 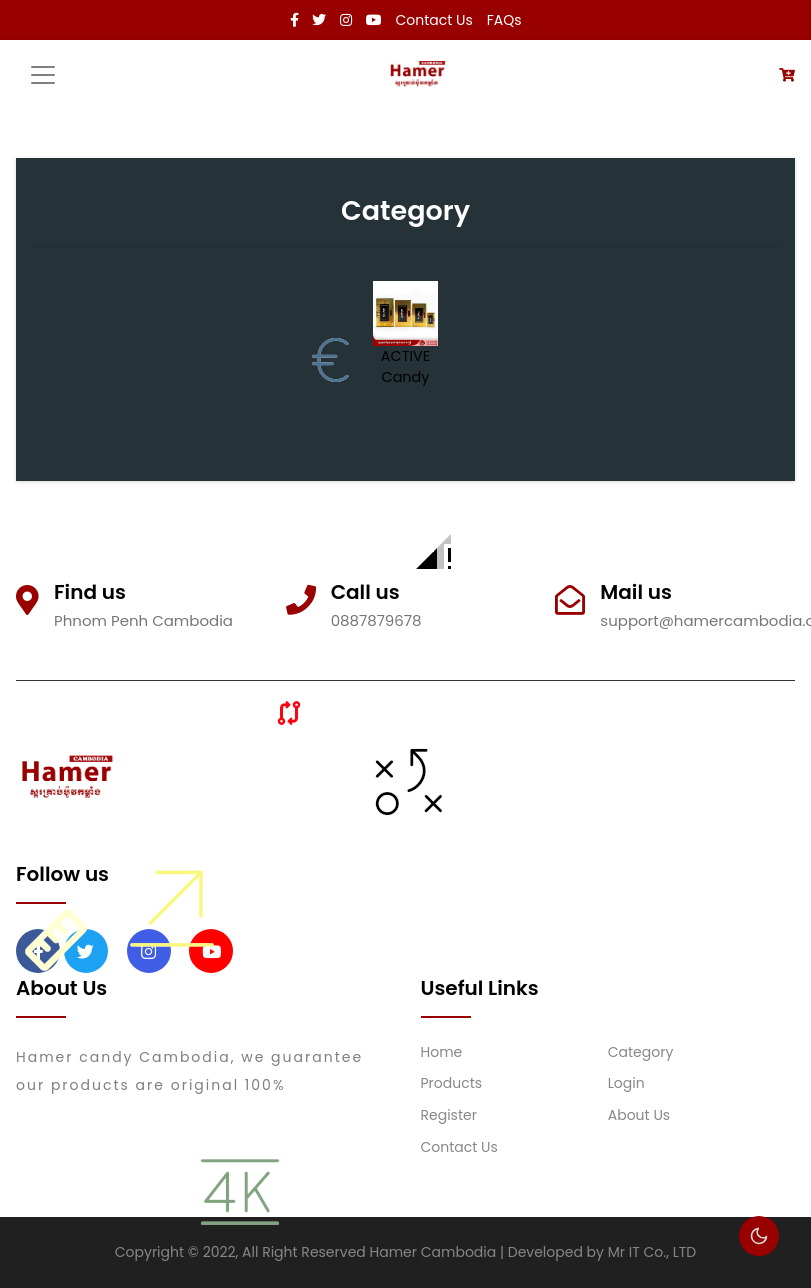 I want to click on access measurement tools, so click(x=56, y=940).